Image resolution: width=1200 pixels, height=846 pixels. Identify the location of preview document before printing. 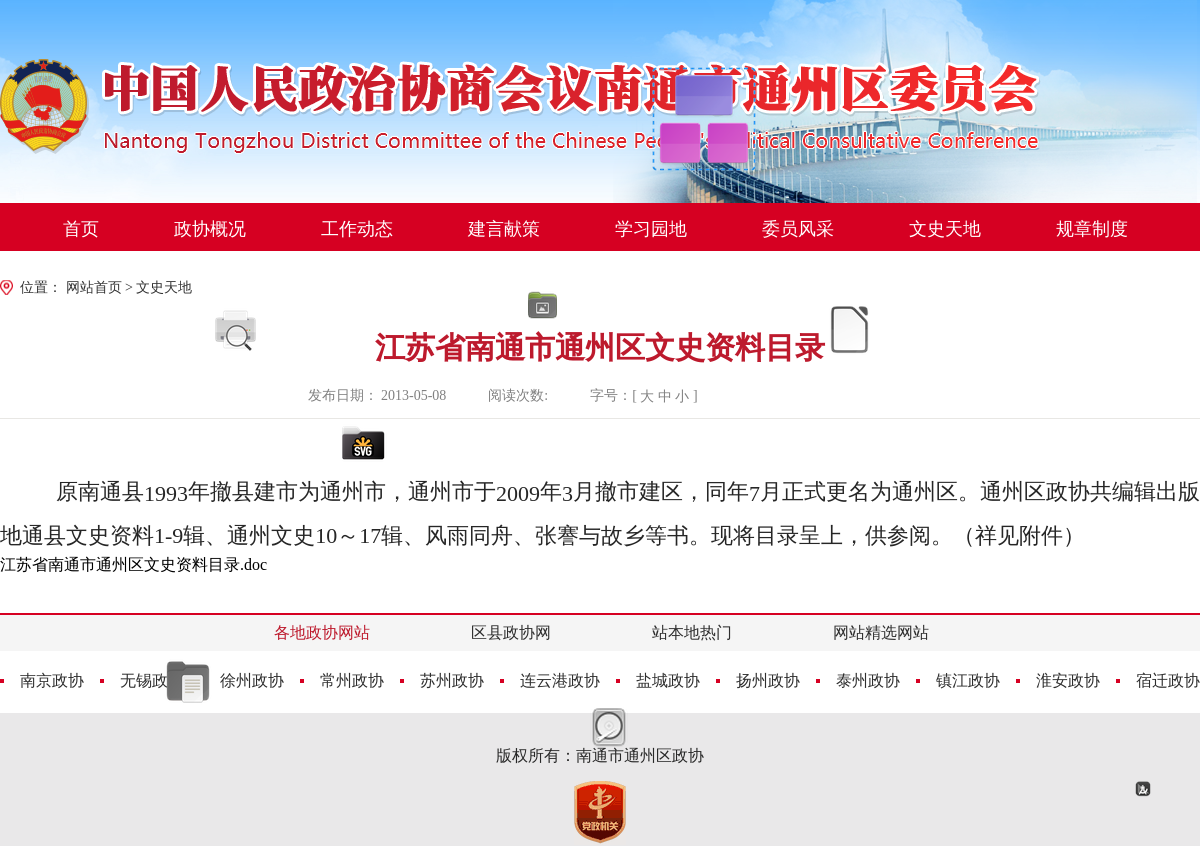
(235, 329).